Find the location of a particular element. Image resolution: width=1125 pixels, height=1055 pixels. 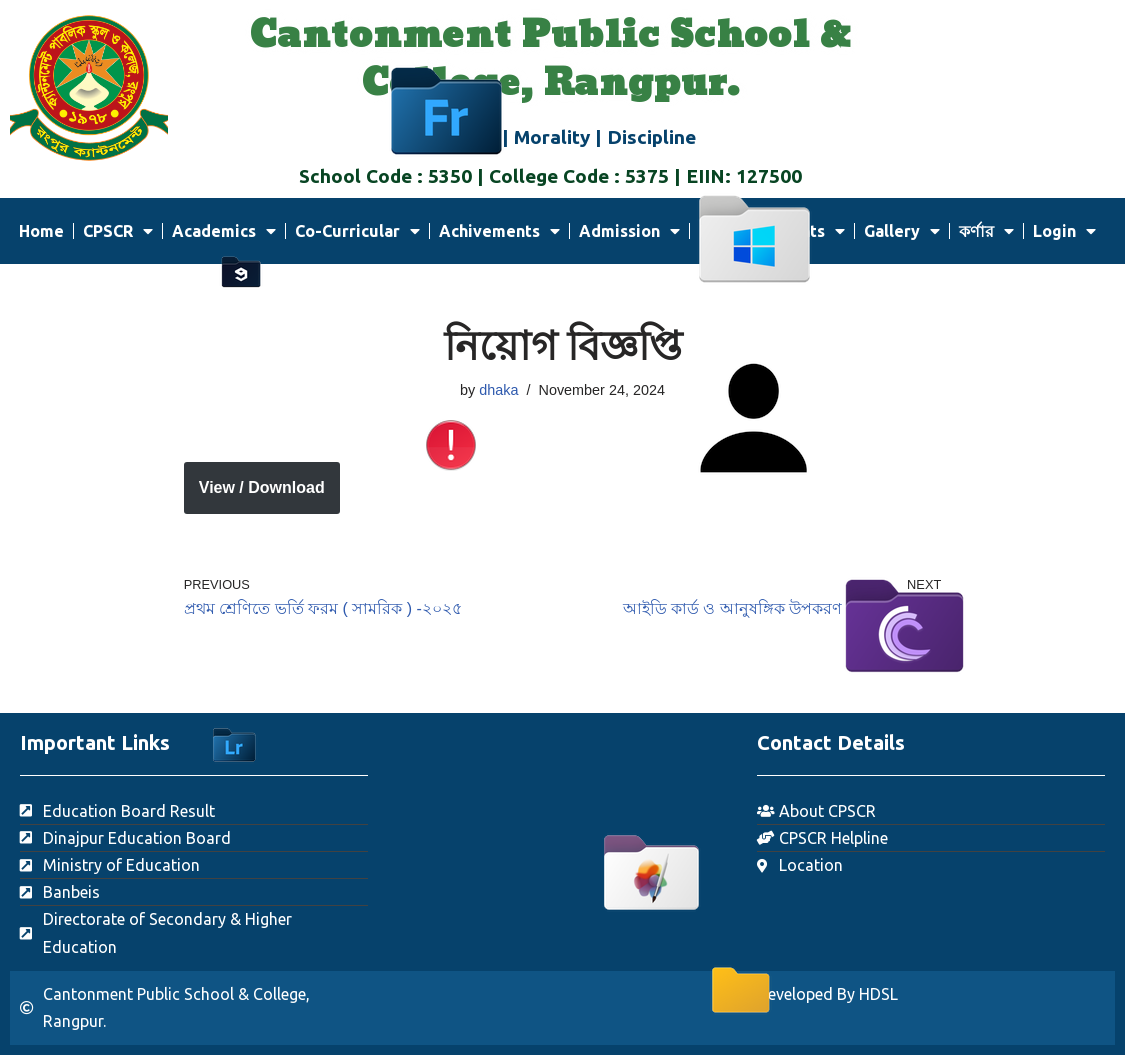

open folder containing bittorrent downloads is located at coordinates (904, 629).